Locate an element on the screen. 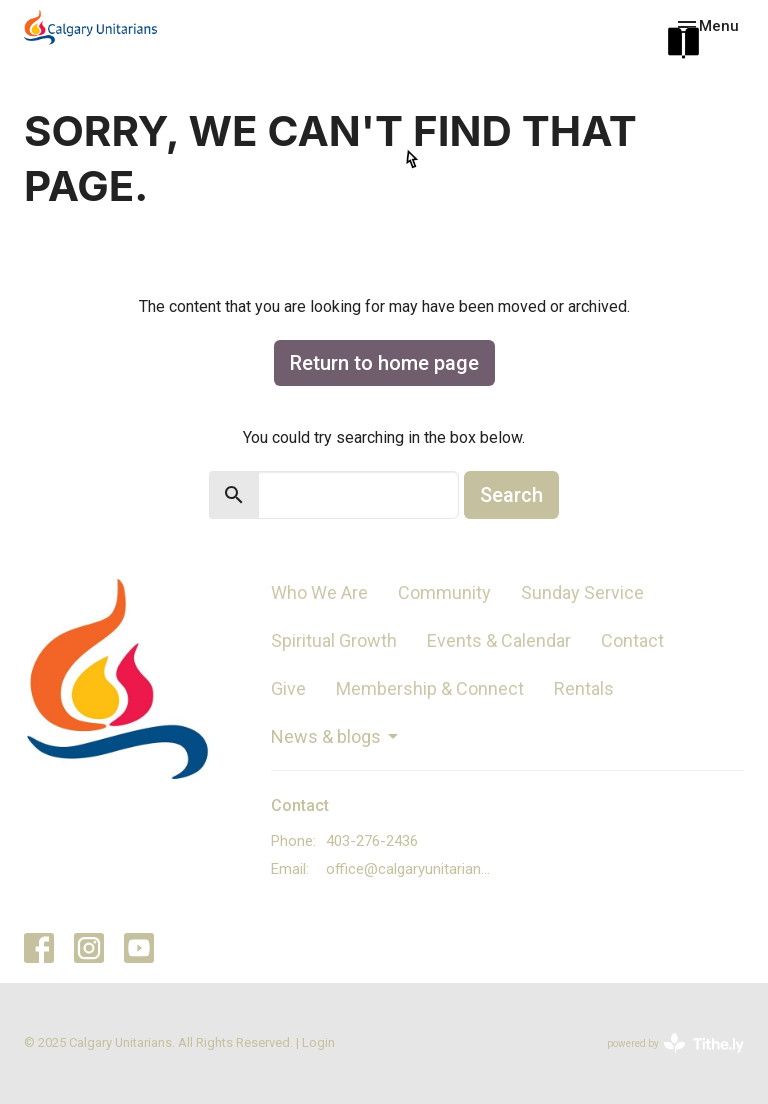 The height and width of the screenshot is (1104, 768). open reading mode or e-reader is located at coordinates (683, 41).